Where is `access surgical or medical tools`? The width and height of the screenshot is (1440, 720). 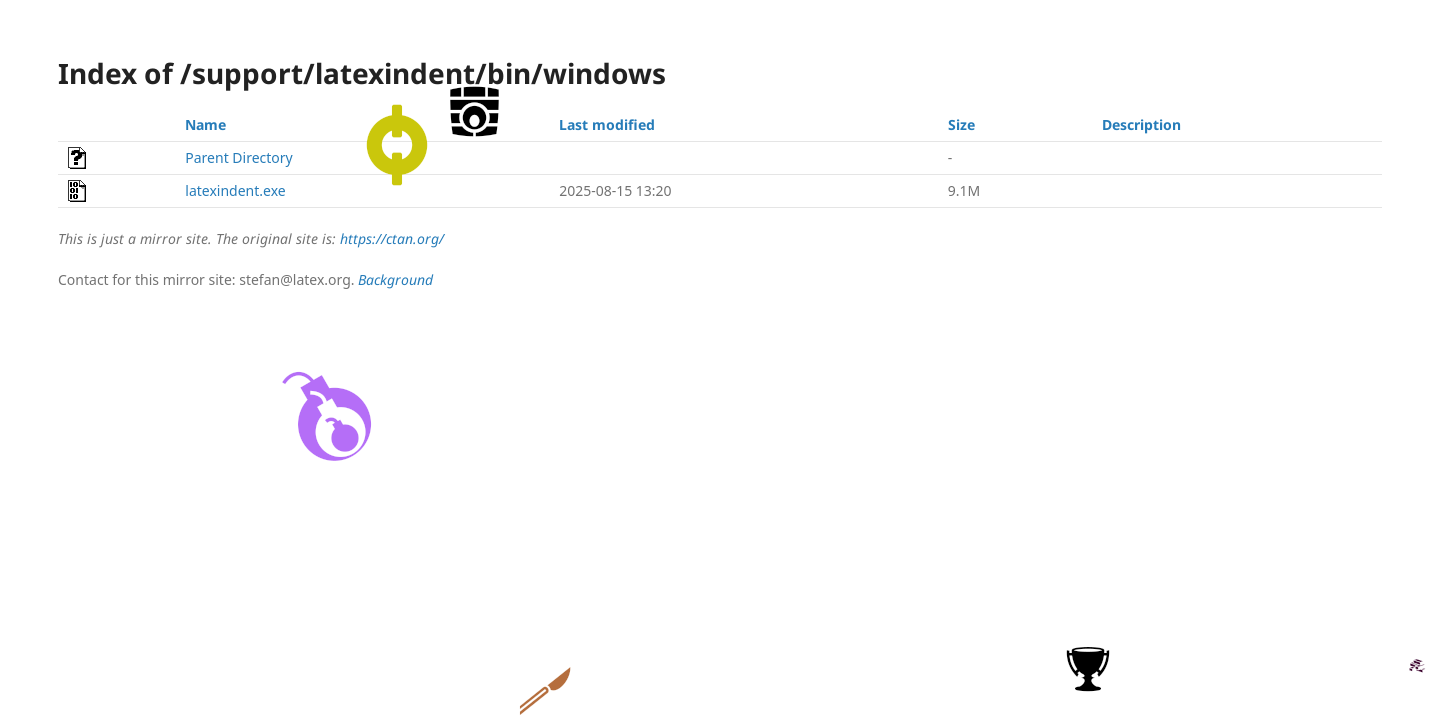
access surgical or medical tools is located at coordinates (545, 692).